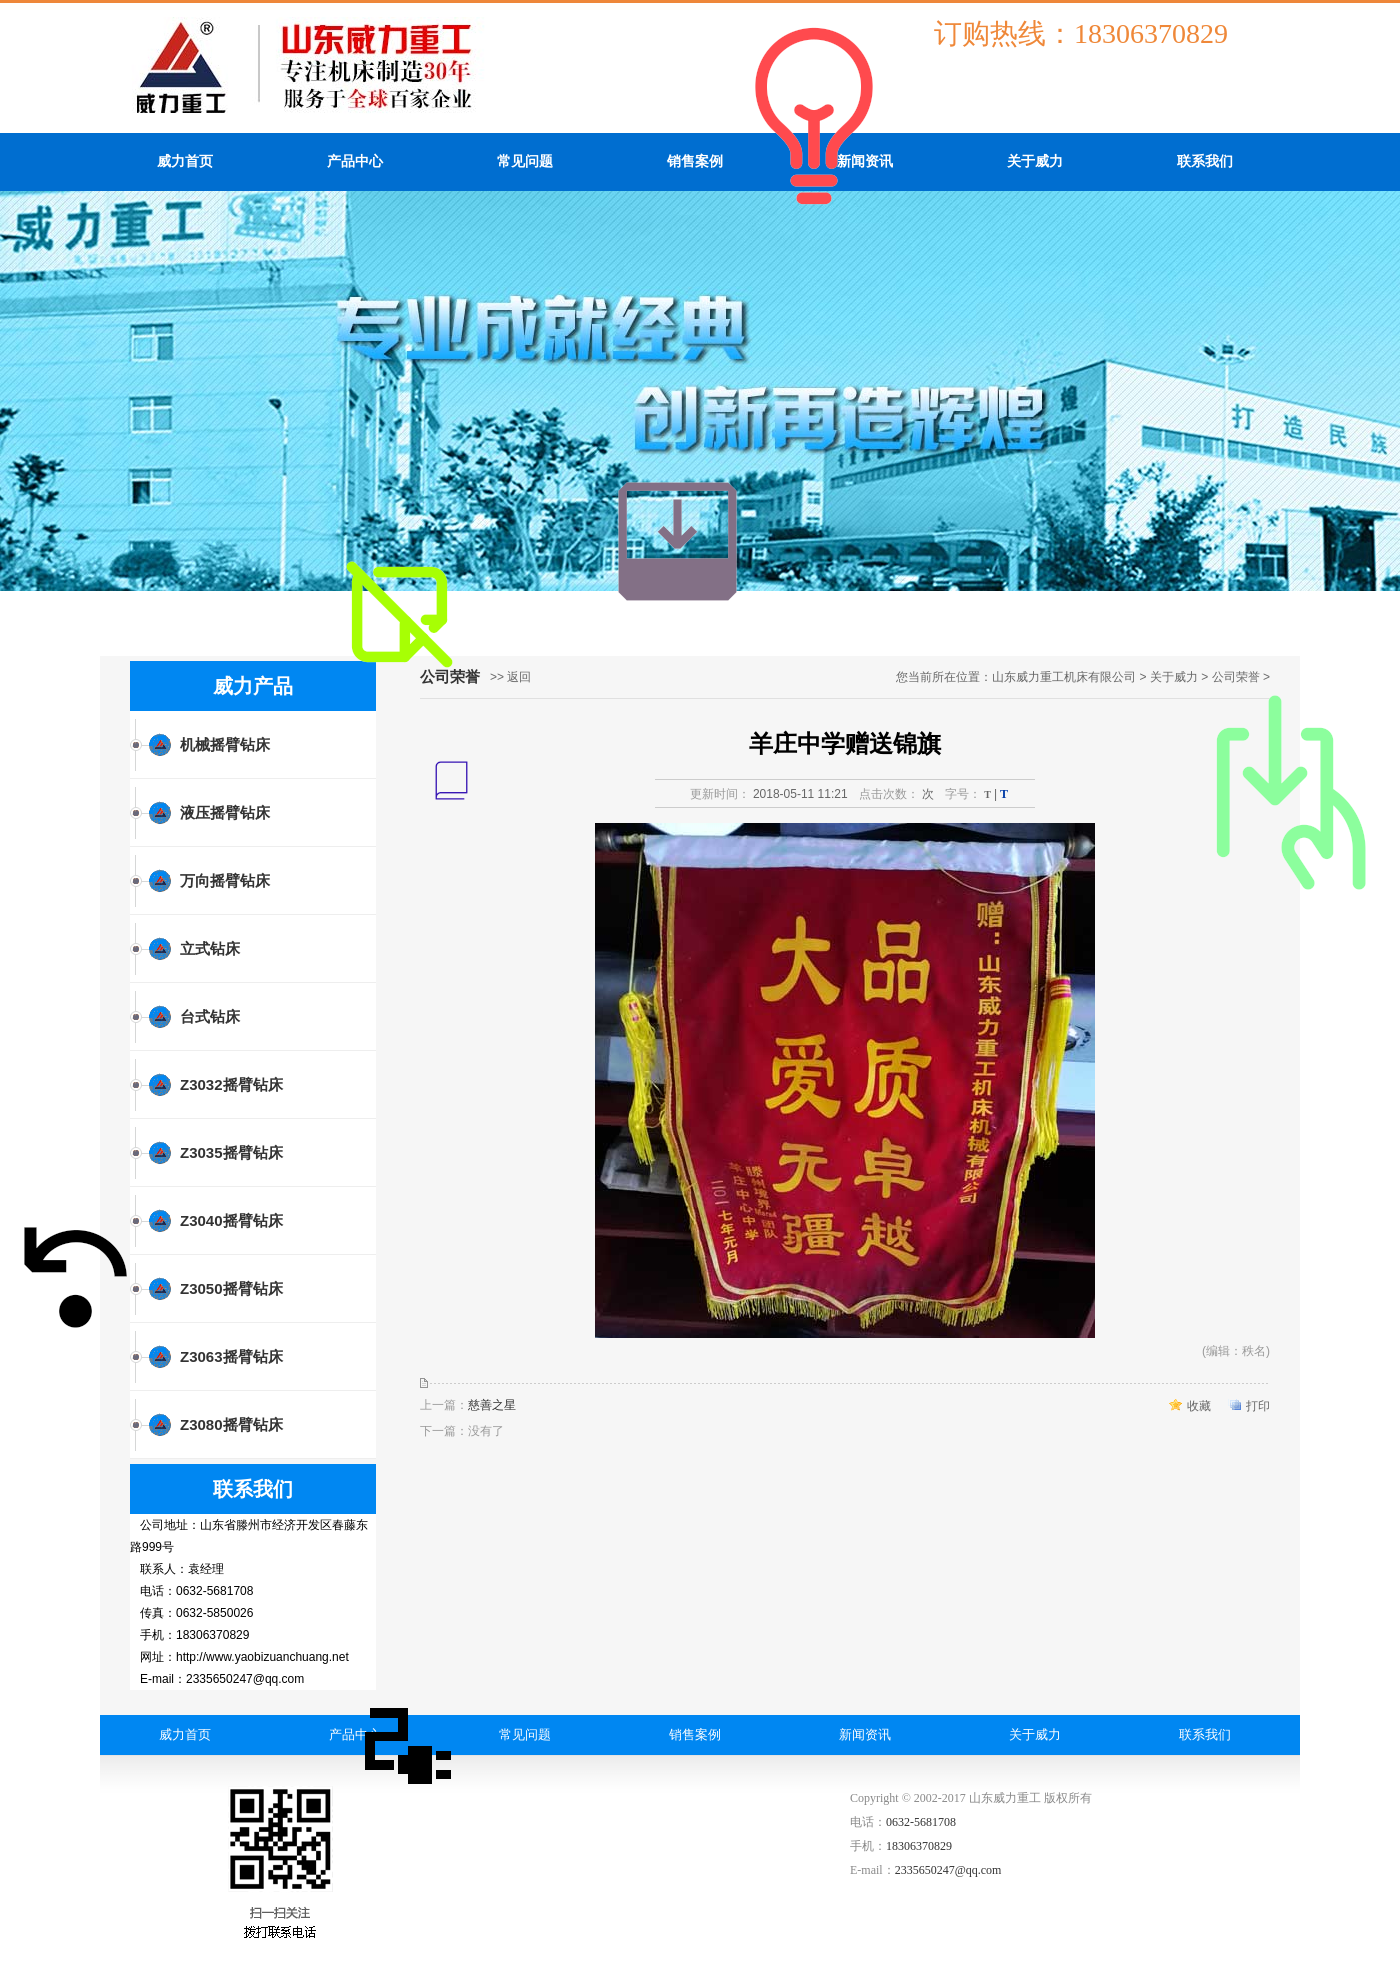 The image size is (1400, 1986). Describe the element at coordinates (75, 1278) in the screenshot. I see `step back to the previous line during debugging` at that location.